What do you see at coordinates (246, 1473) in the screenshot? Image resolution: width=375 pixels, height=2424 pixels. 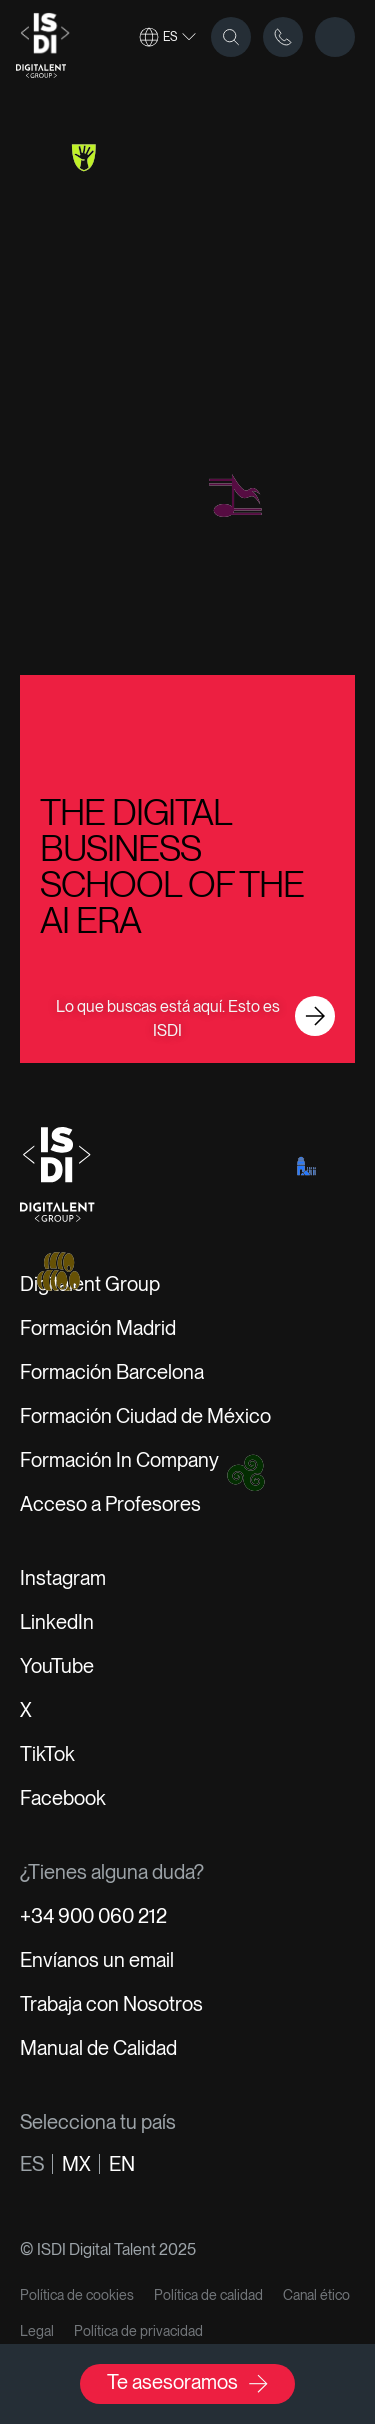 I see `decorative celtic or triskele symbol element` at bounding box center [246, 1473].